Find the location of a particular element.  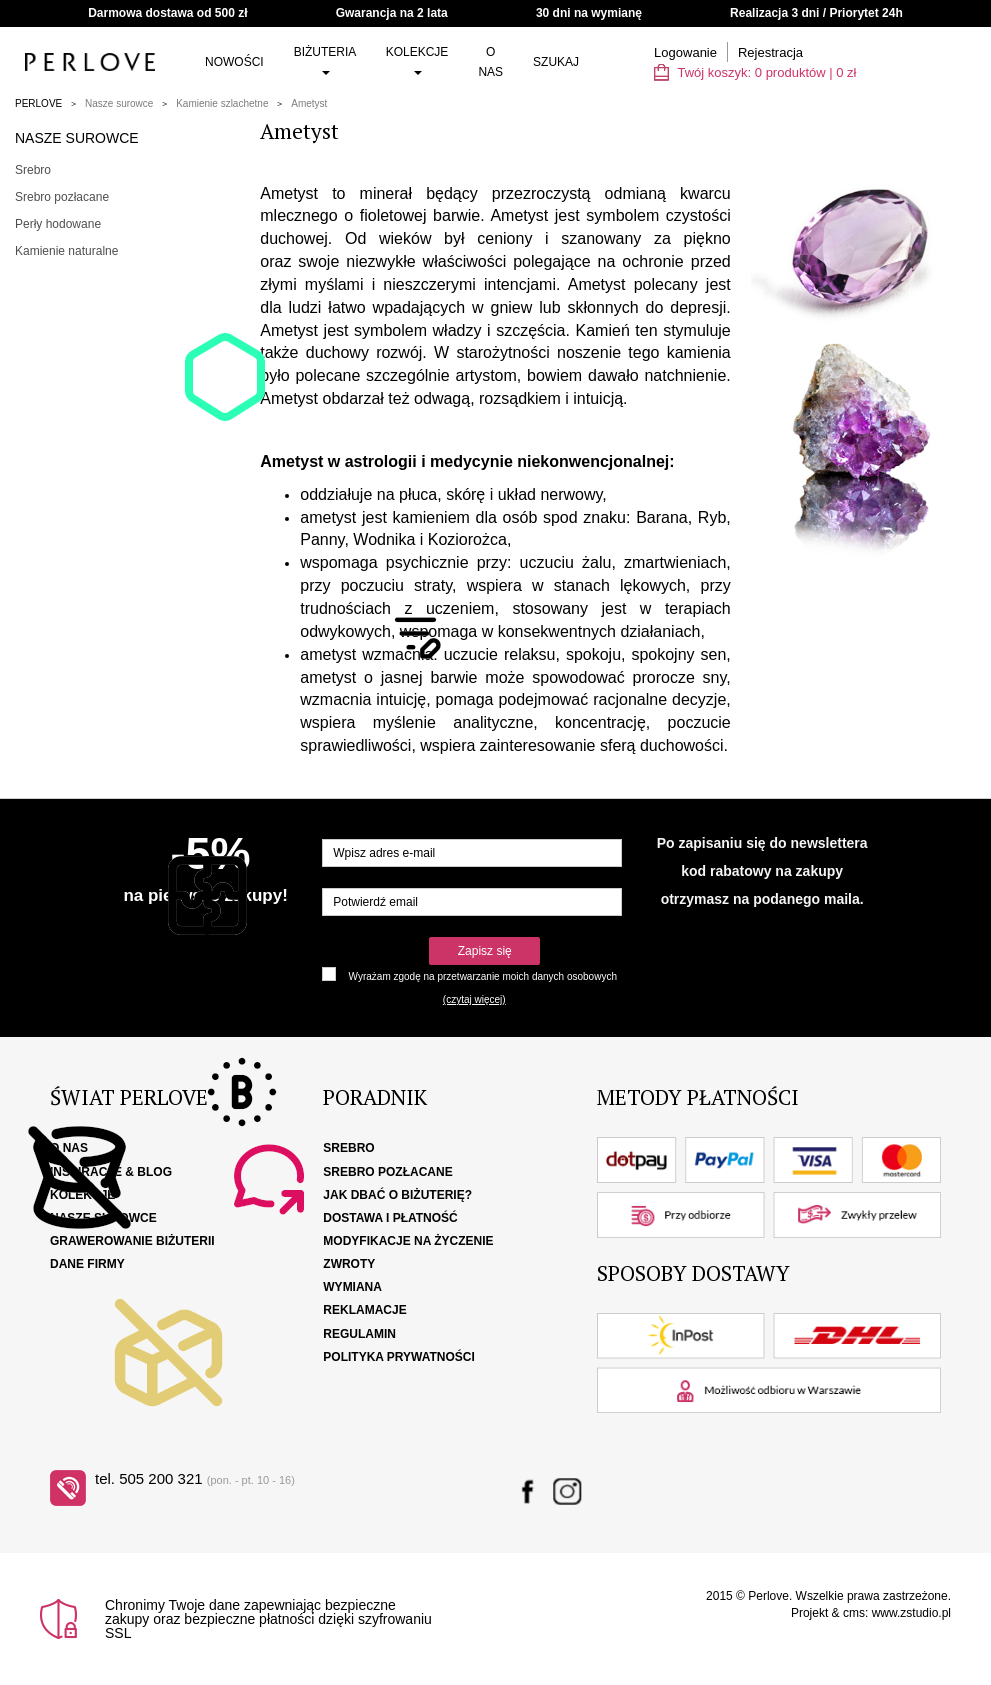

edit filter settings is located at coordinates (415, 633).